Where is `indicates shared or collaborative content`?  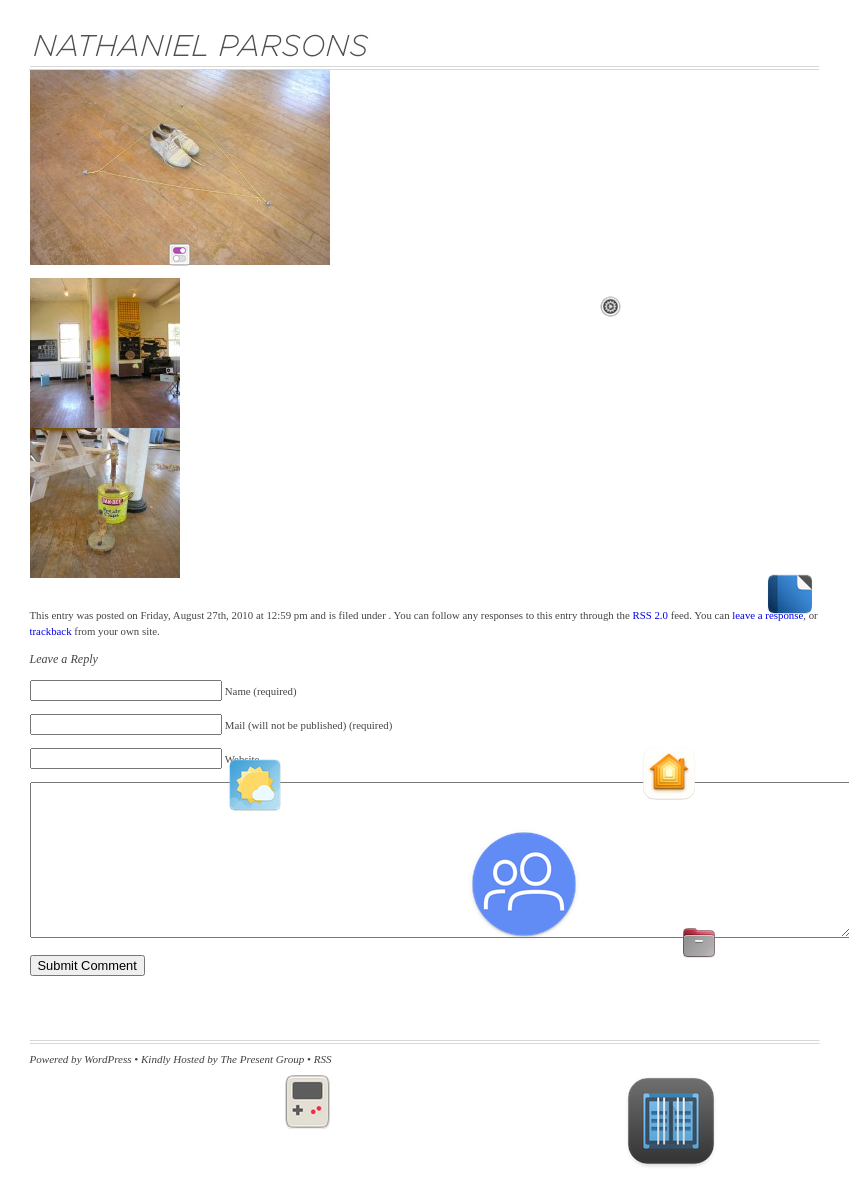 indicates shared or collaborative content is located at coordinates (524, 884).